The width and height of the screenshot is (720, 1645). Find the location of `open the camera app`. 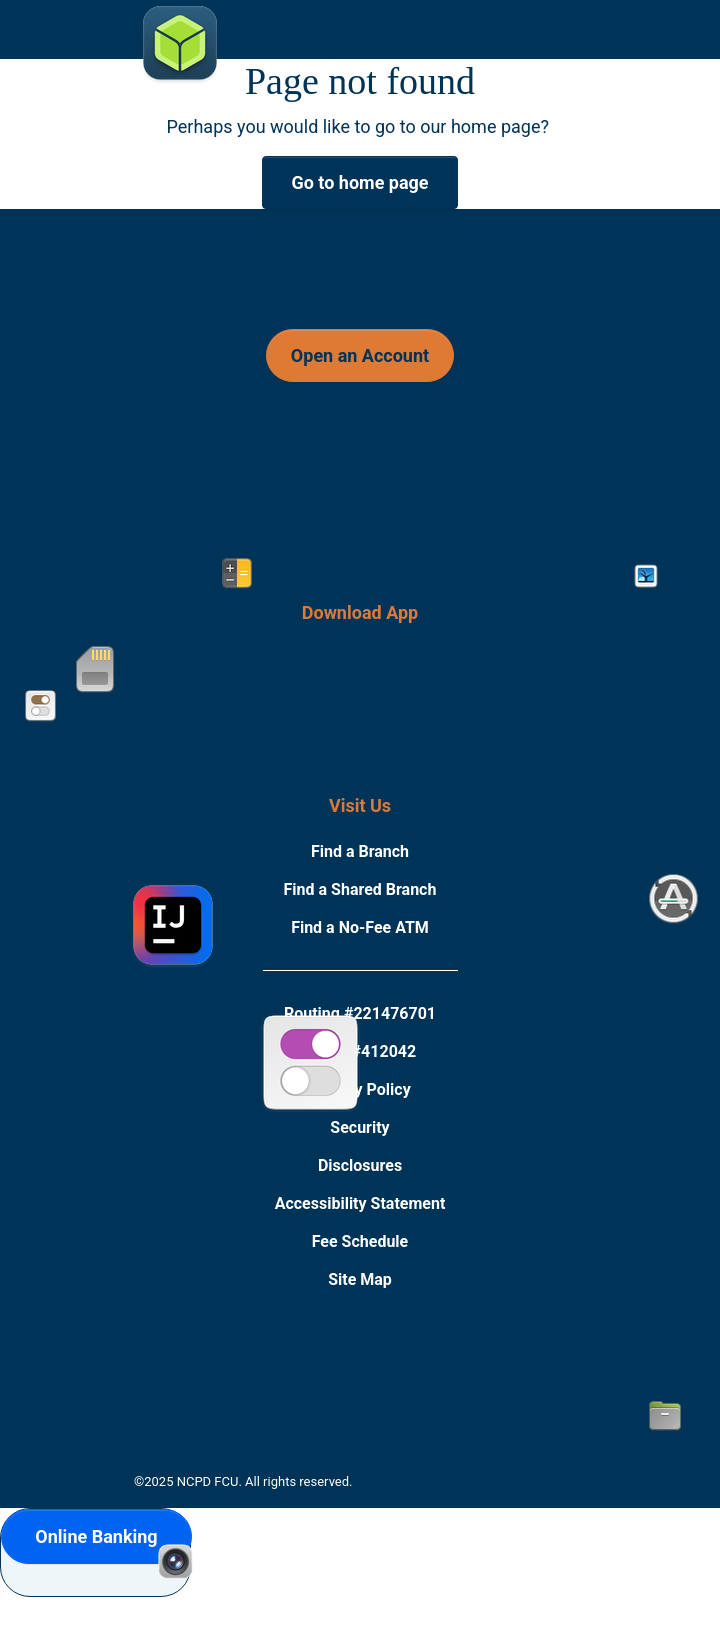

open the camera app is located at coordinates (175, 1561).